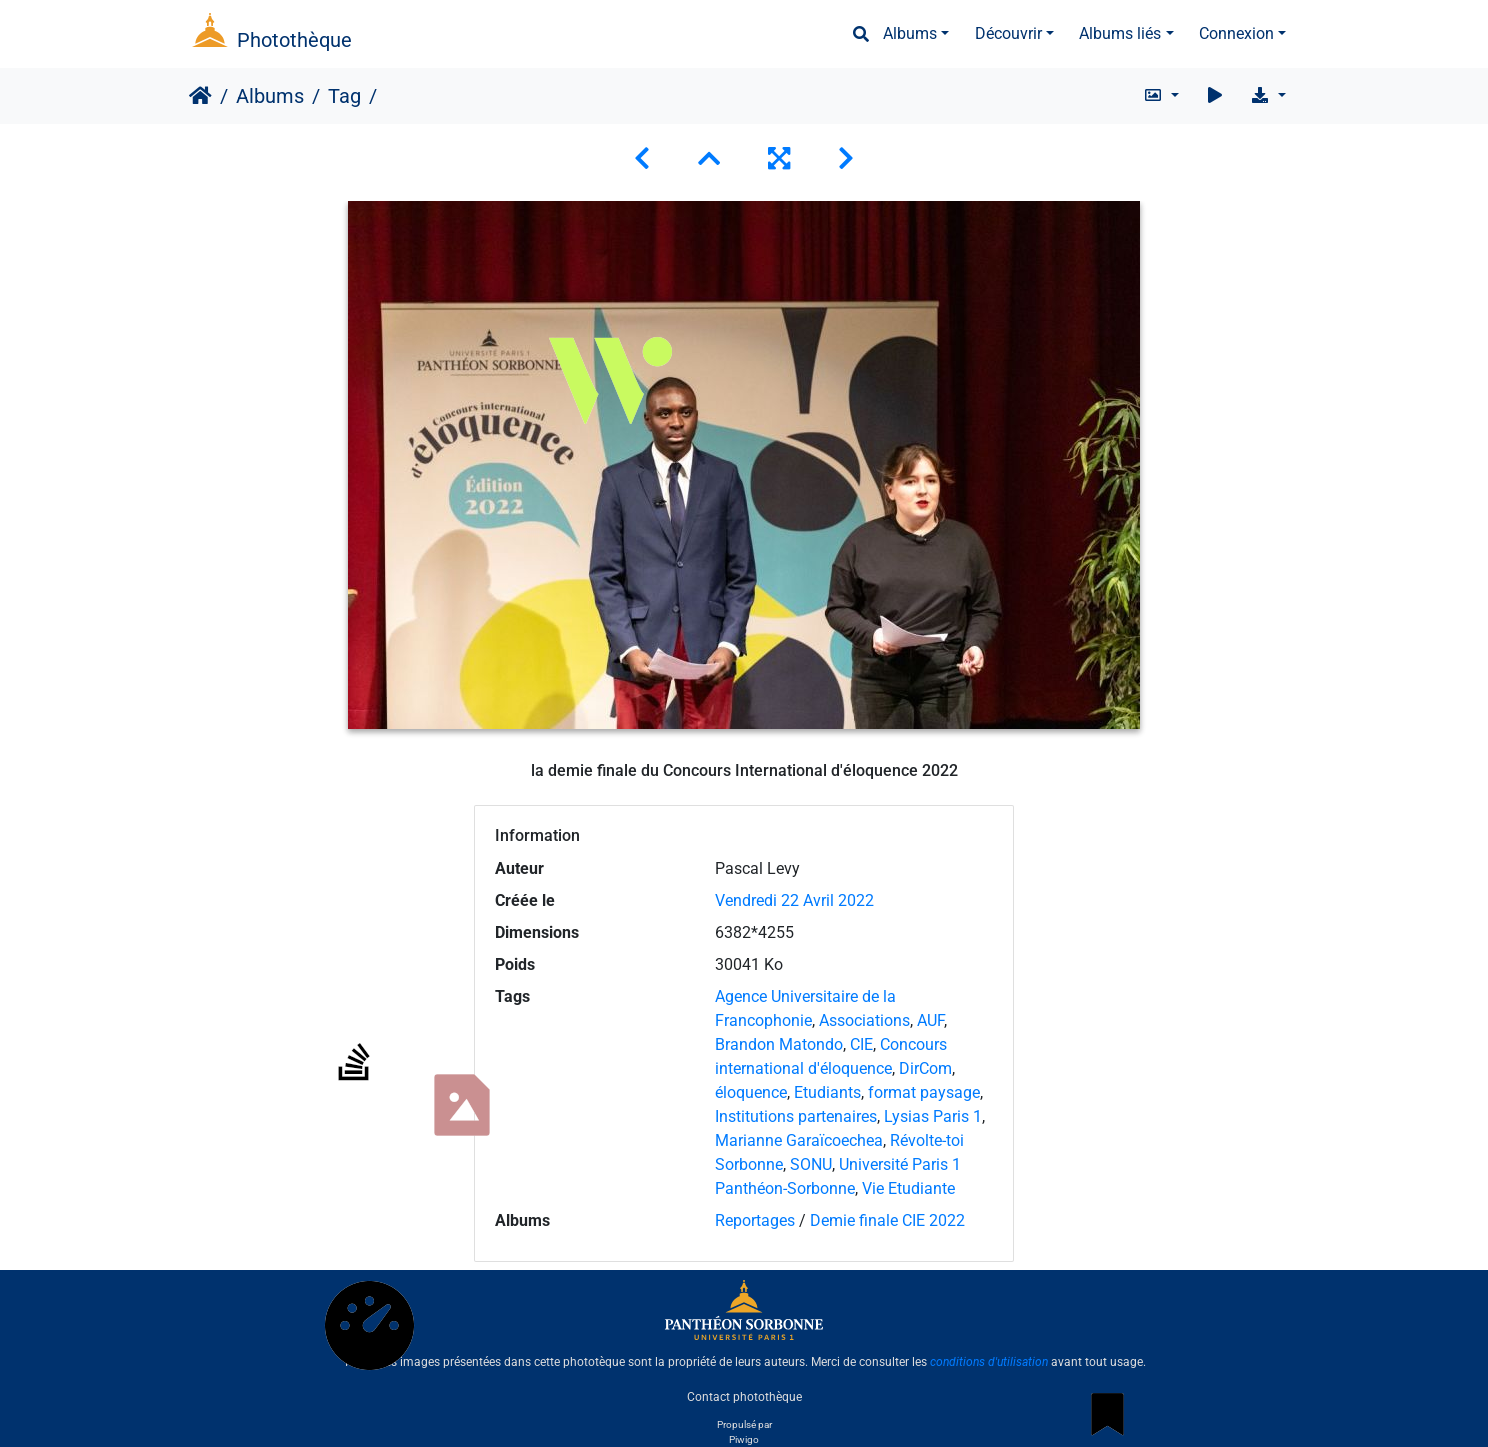  I want to click on open the Wantedly app, so click(610, 380).